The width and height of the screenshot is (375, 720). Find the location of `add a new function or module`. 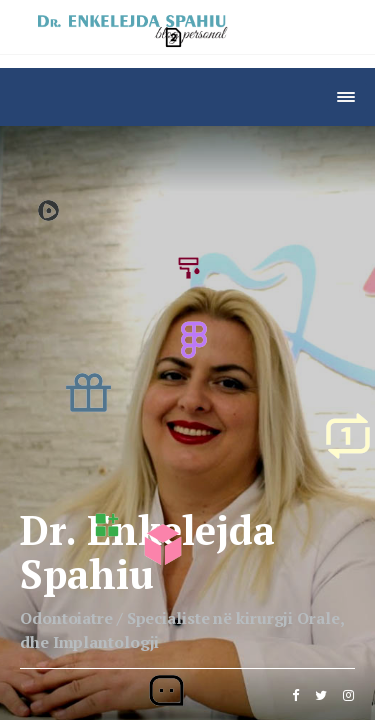

add a new function or module is located at coordinates (107, 525).